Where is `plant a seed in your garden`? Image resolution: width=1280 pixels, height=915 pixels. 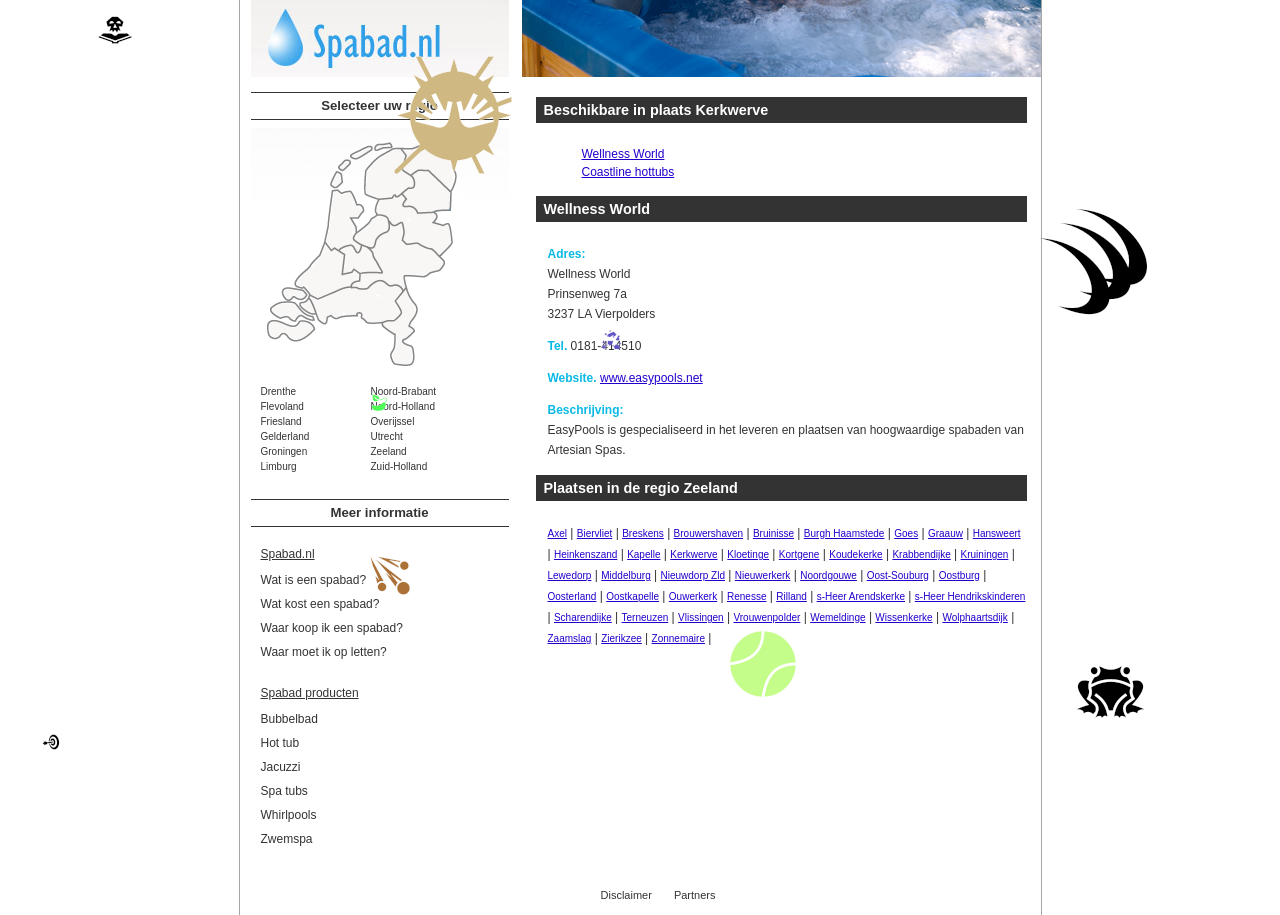 plant a seed in your garden is located at coordinates (379, 402).